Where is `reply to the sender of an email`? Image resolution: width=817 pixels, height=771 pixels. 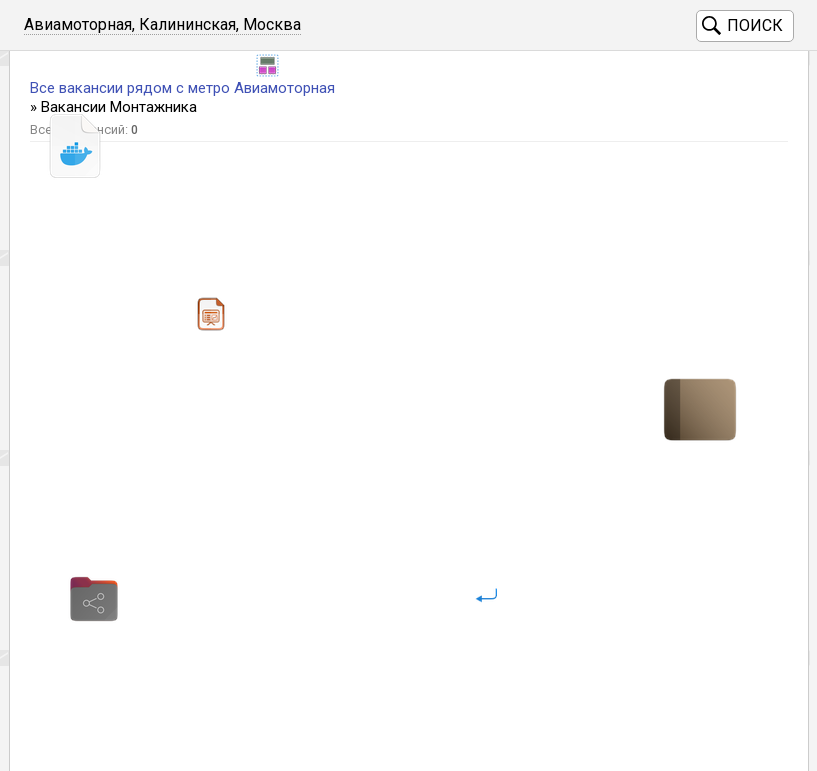 reply to the sender of an email is located at coordinates (486, 594).